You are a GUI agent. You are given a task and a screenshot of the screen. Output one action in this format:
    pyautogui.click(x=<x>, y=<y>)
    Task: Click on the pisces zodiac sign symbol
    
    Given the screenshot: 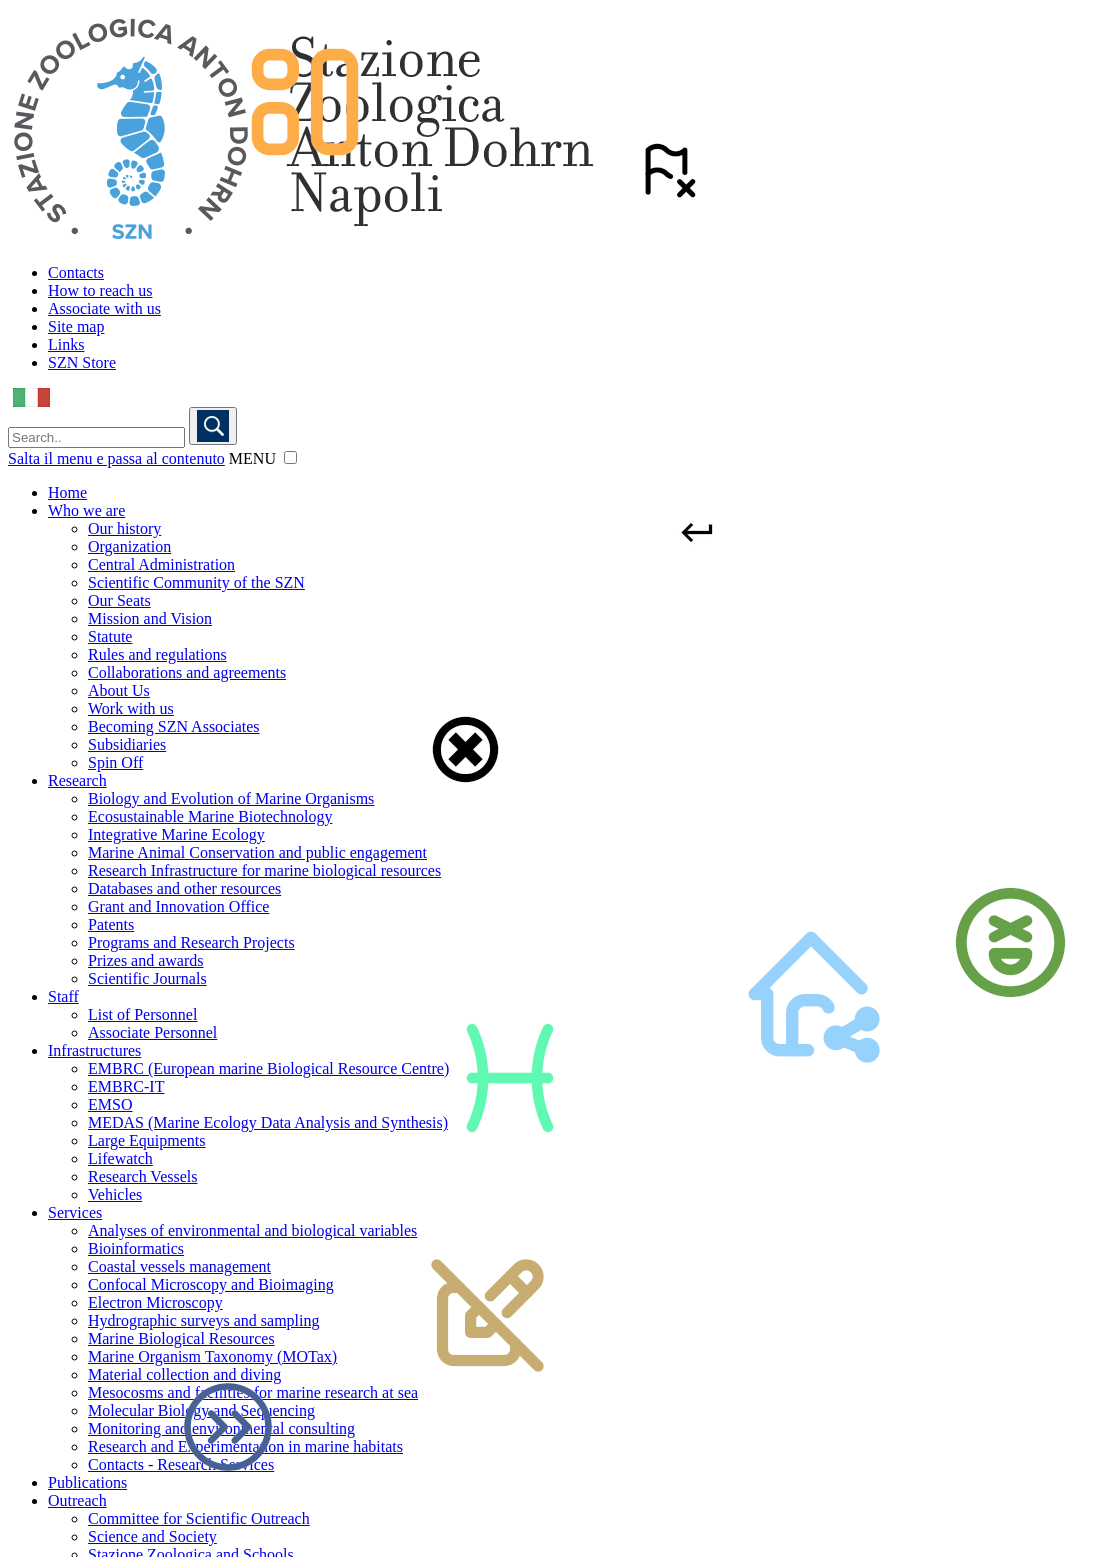 What is the action you would take?
    pyautogui.click(x=510, y=1078)
    